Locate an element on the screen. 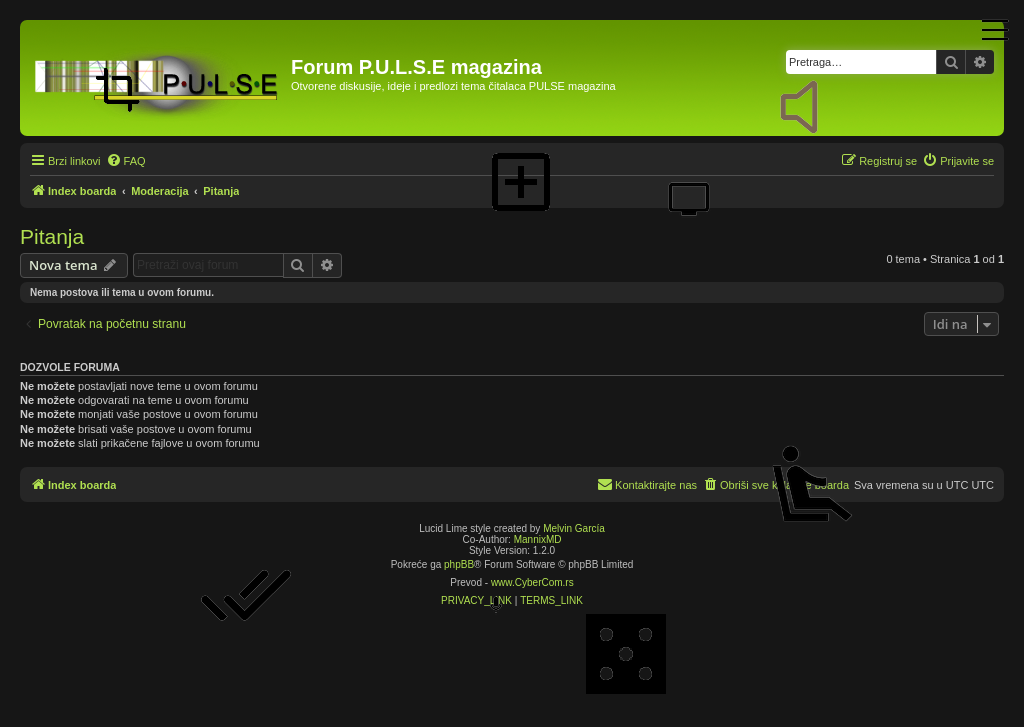 The width and height of the screenshot is (1024, 727). select extra legroom or recline seating is located at coordinates (812, 485).